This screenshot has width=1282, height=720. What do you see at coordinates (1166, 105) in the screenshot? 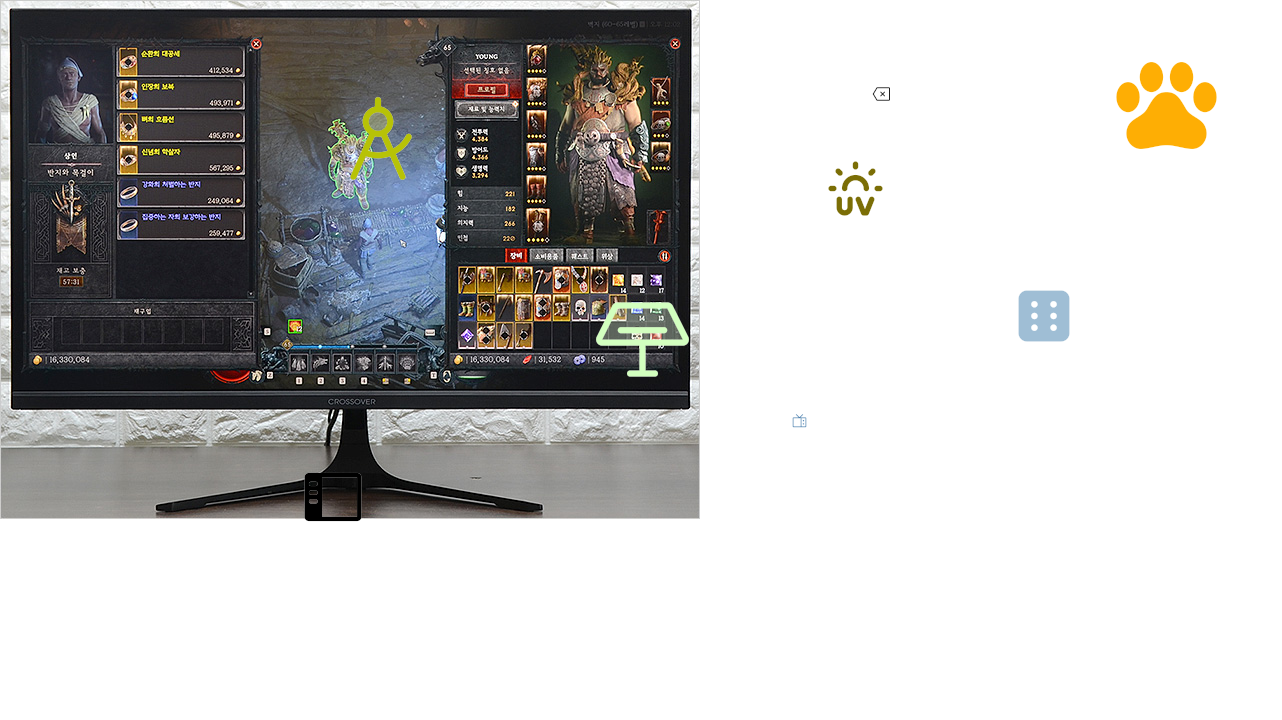
I see `access pet-related features or settings` at bounding box center [1166, 105].